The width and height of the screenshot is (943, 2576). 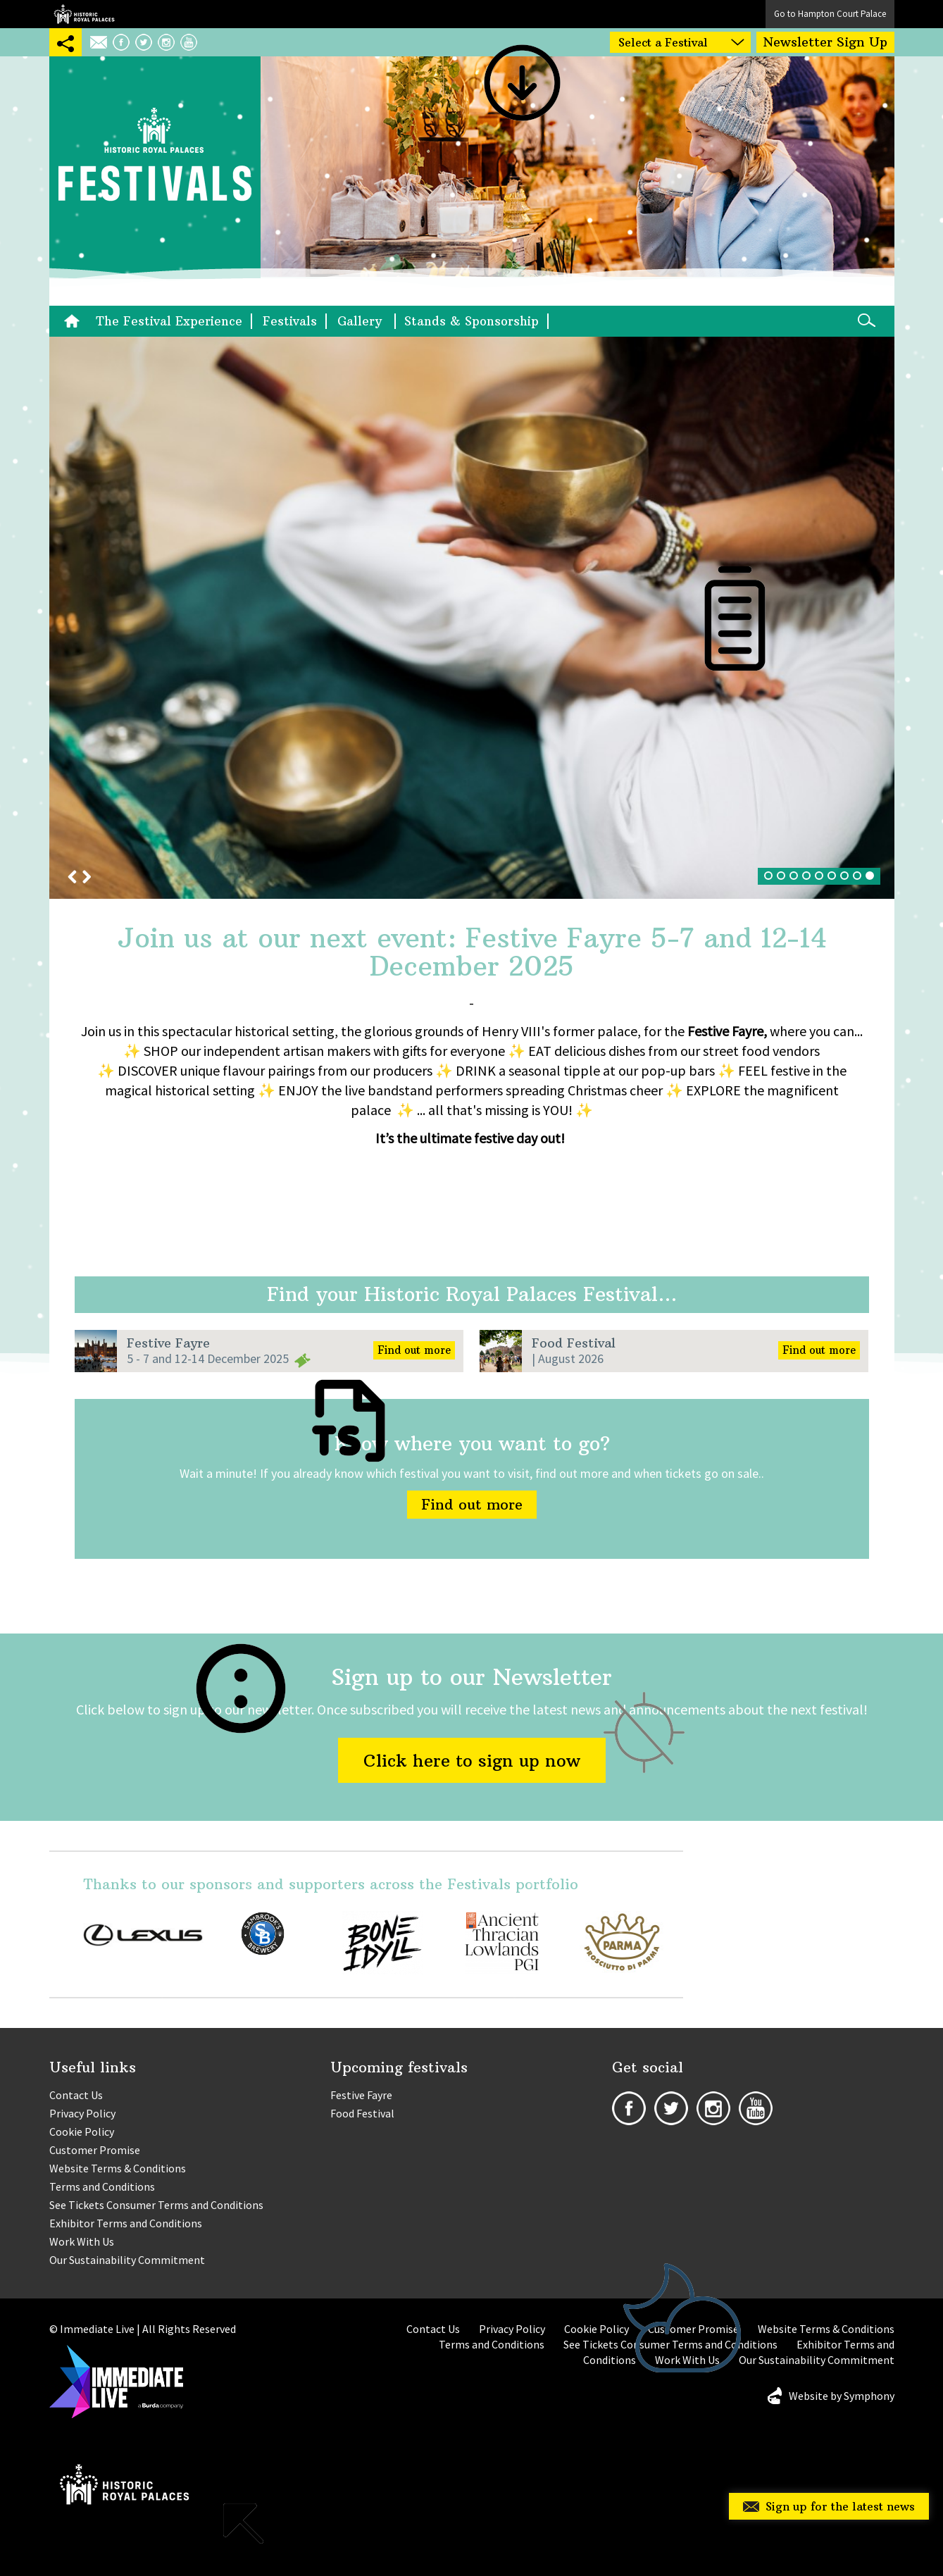 I want to click on battery fully charged, so click(x=735, y=620).